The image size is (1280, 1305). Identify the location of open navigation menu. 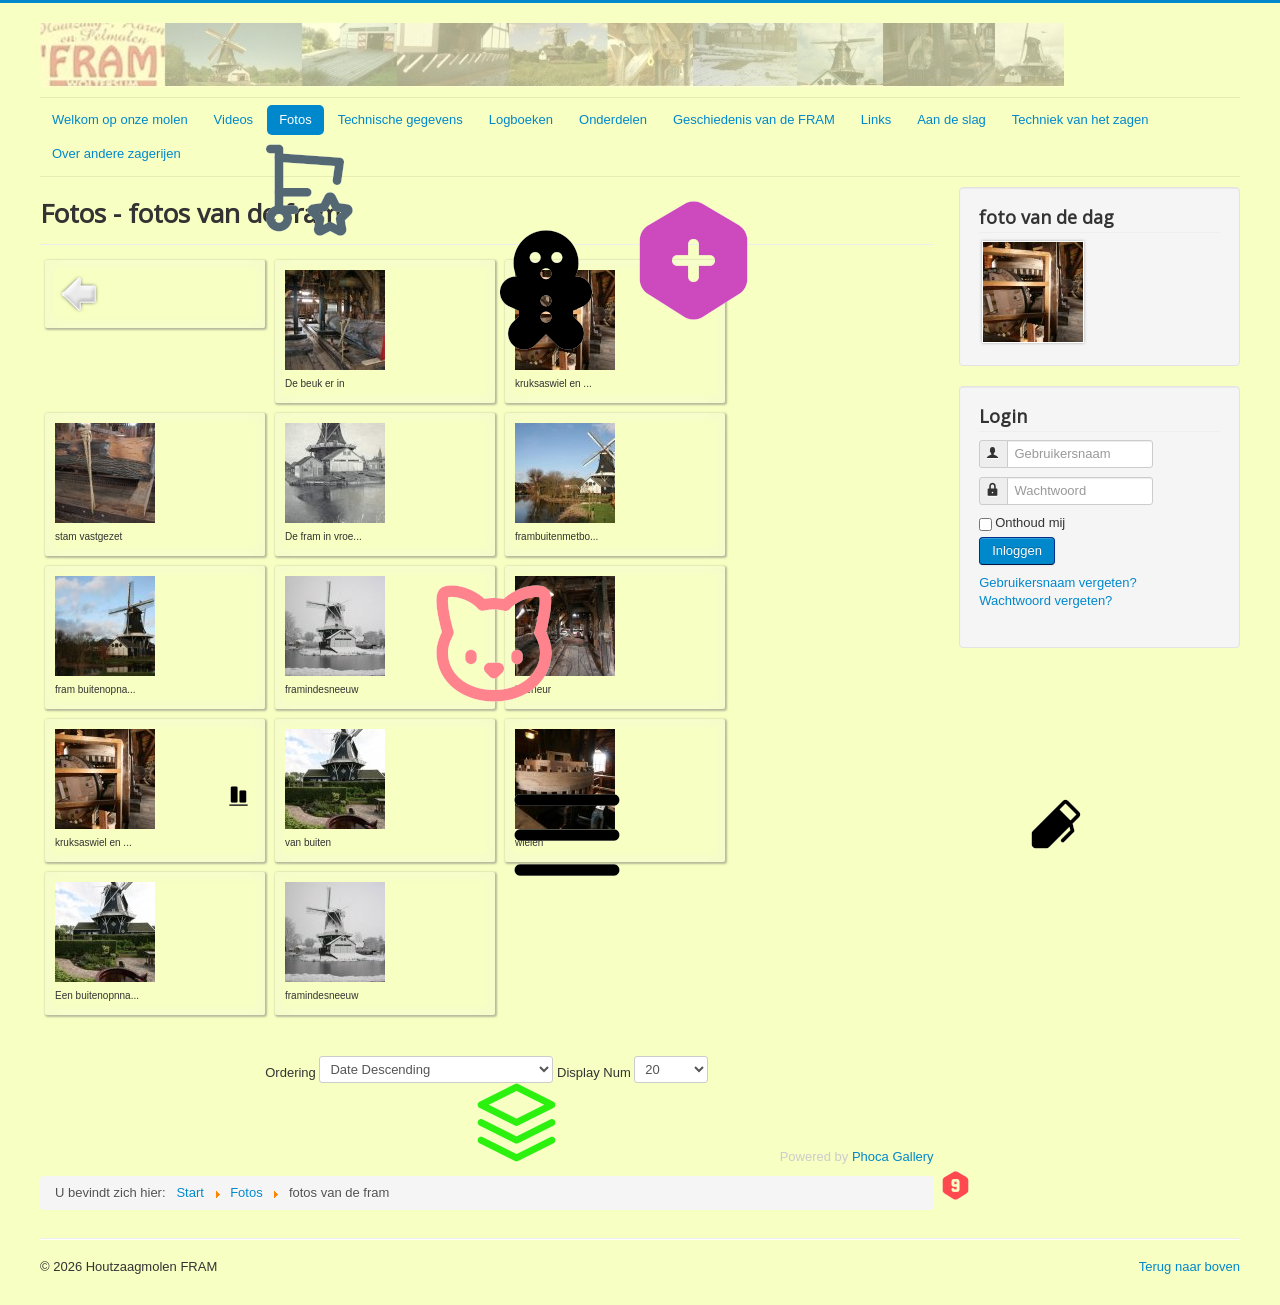
(567, 835).